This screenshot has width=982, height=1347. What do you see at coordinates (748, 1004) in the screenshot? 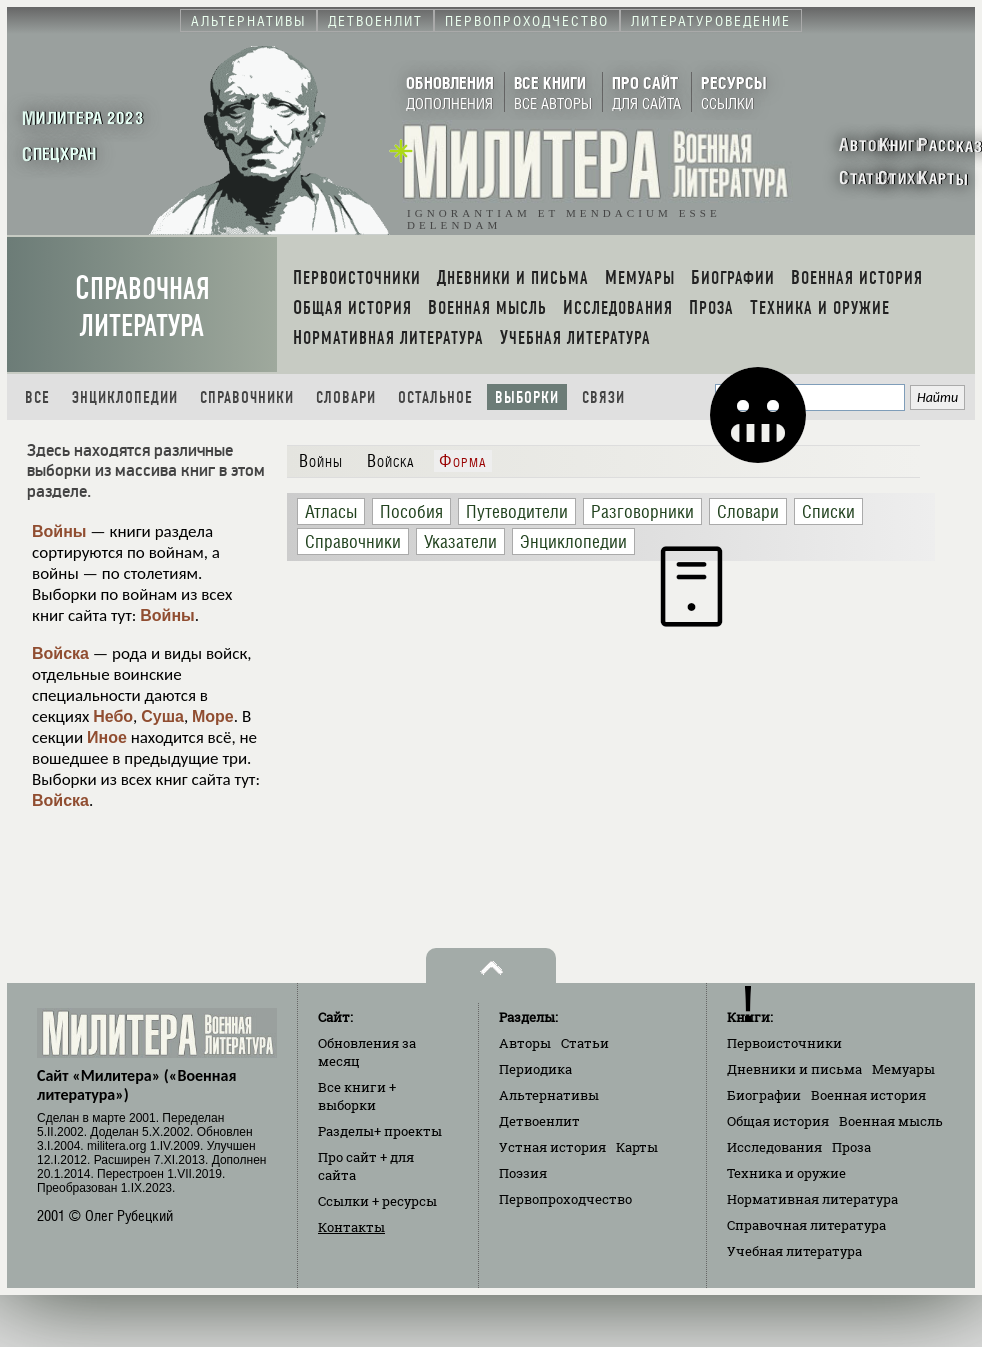
I see `indicates a warning or important notice` at bounding box center [748, 1004].